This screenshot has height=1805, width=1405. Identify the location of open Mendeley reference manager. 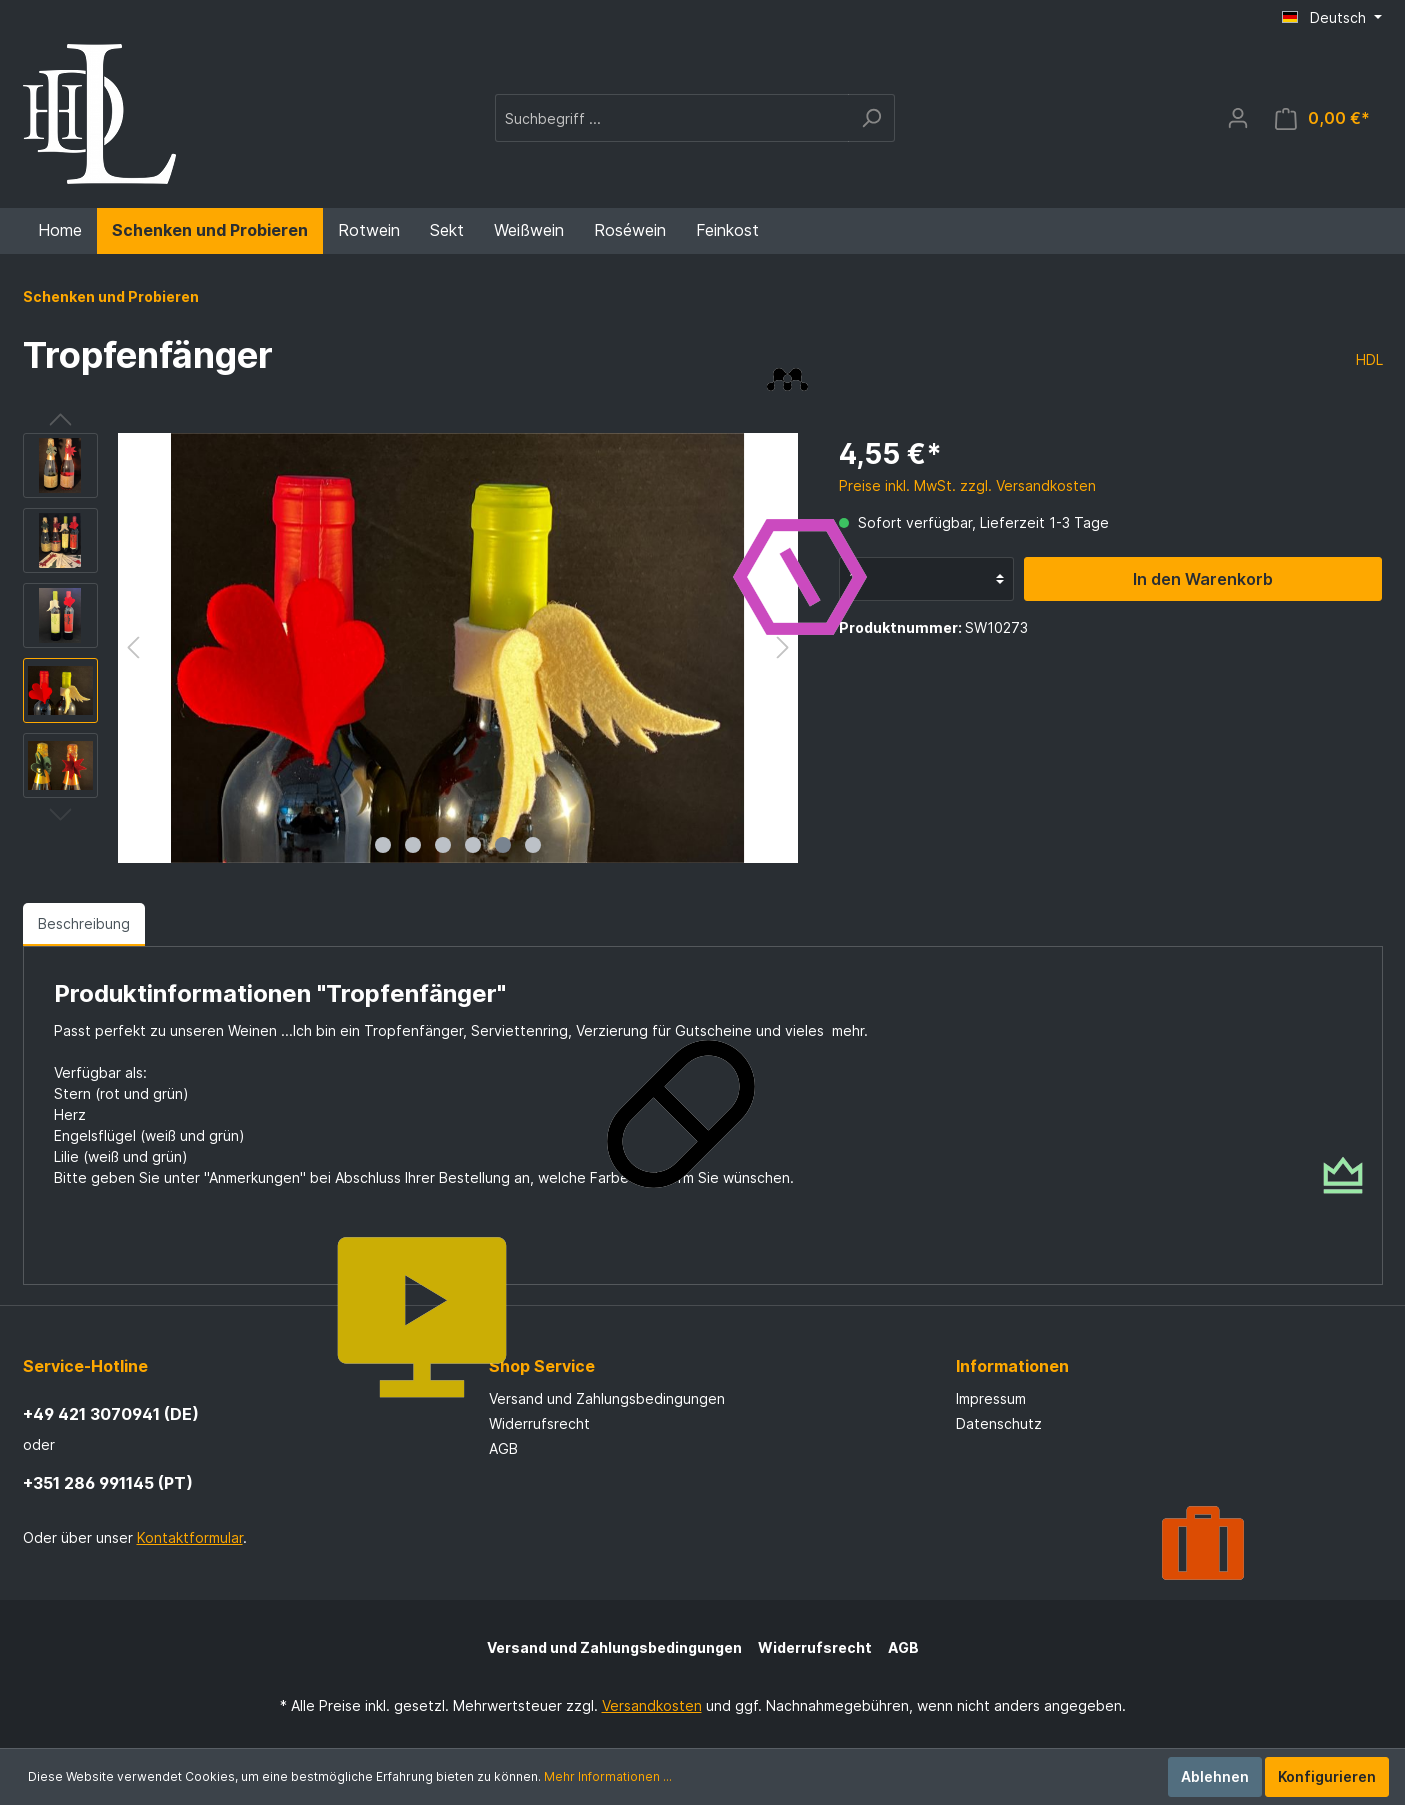
(787, 379).